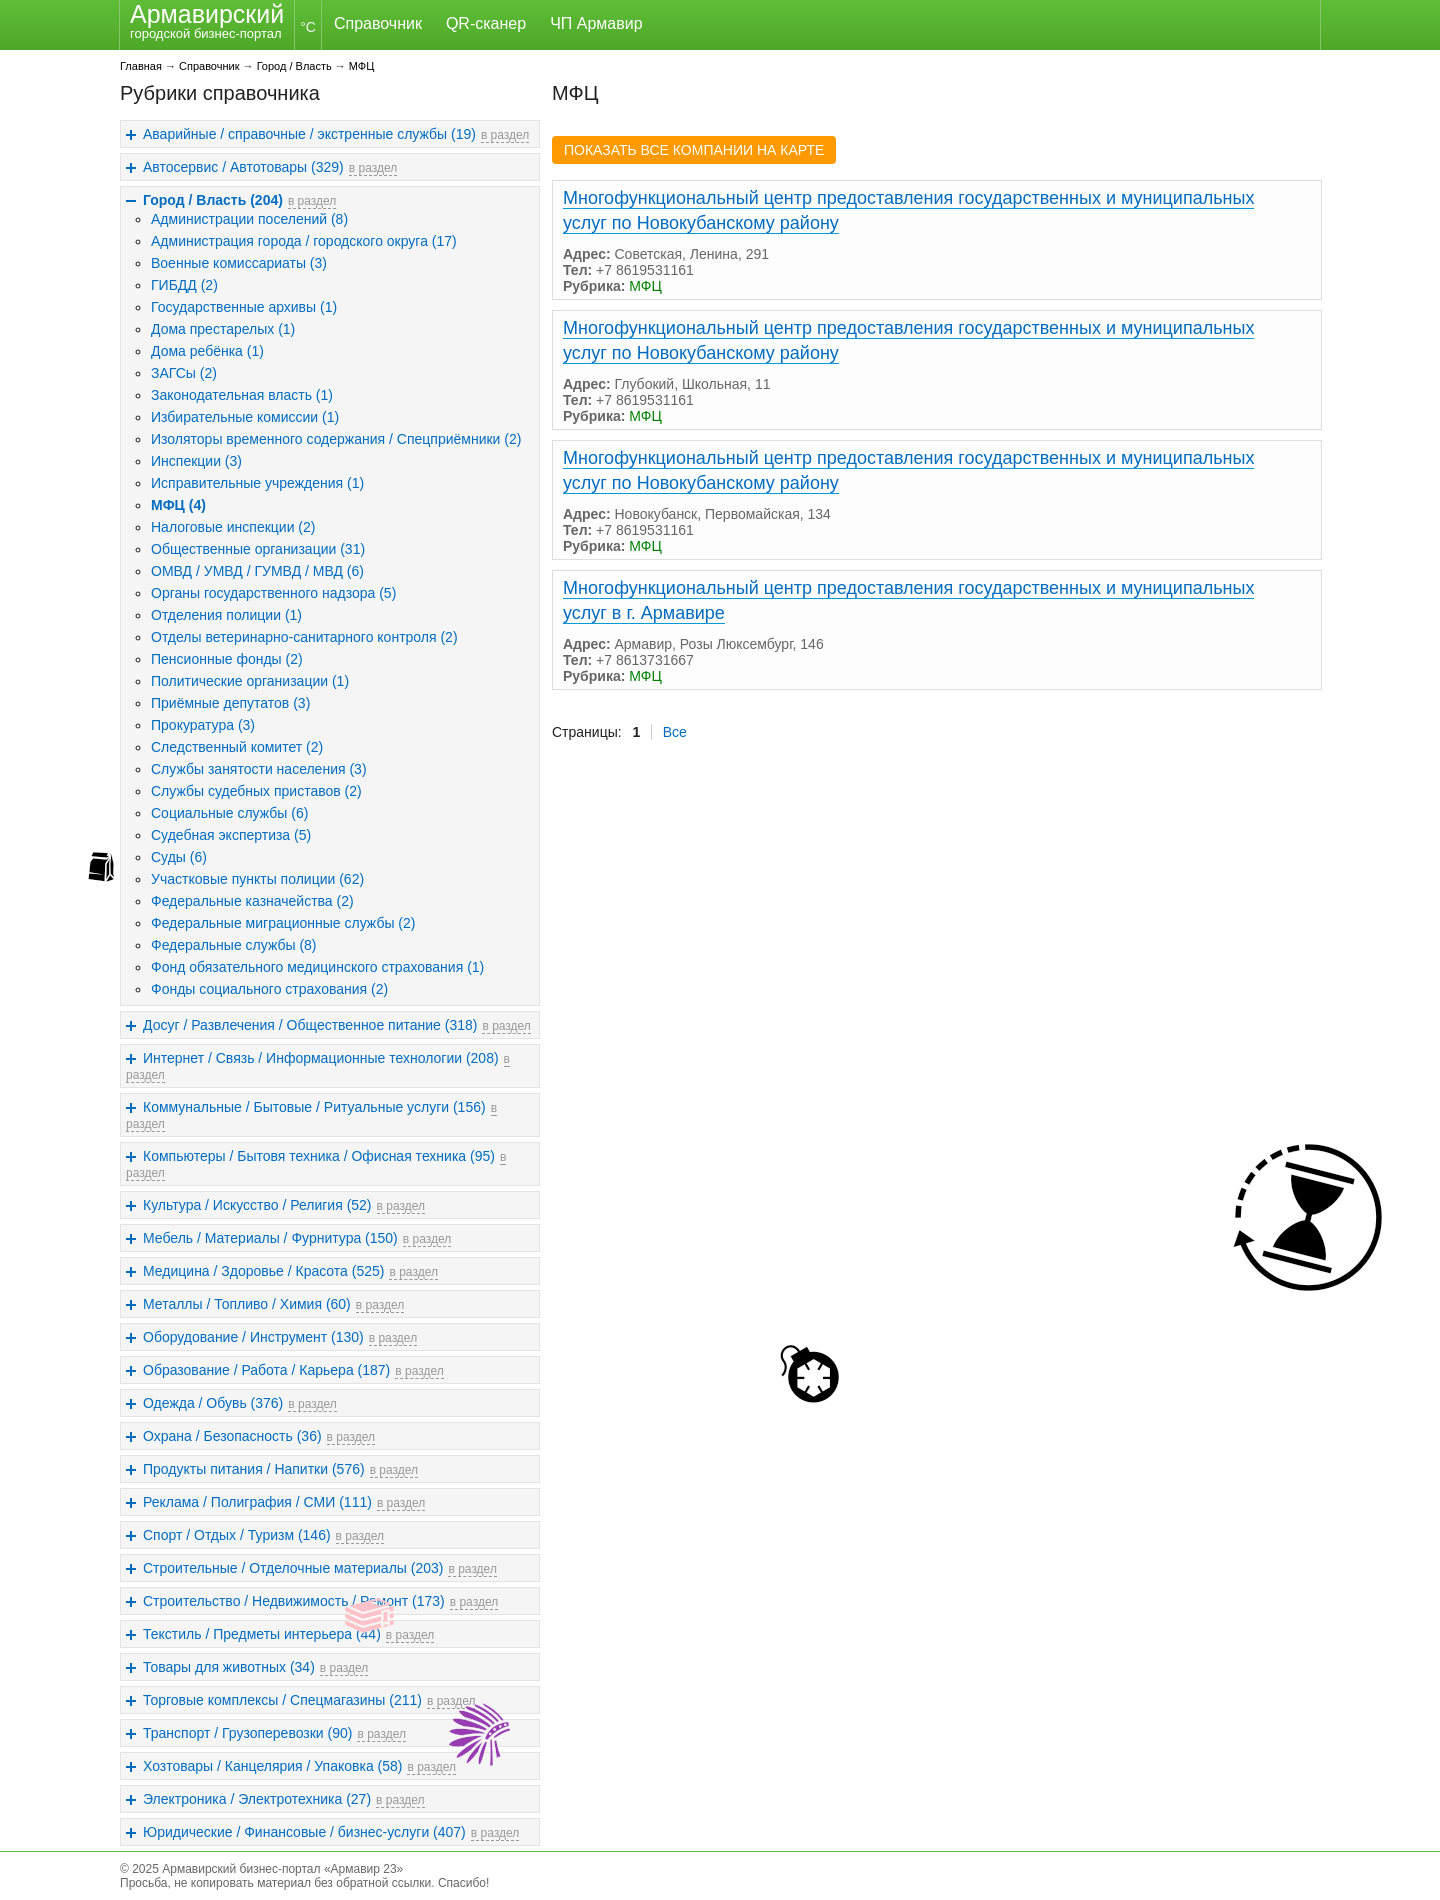 The image size is (1440, 1900). Describe the element at coordinates (102, 864) in the screenshot. I see `view your takeout or delivery order` at that location.